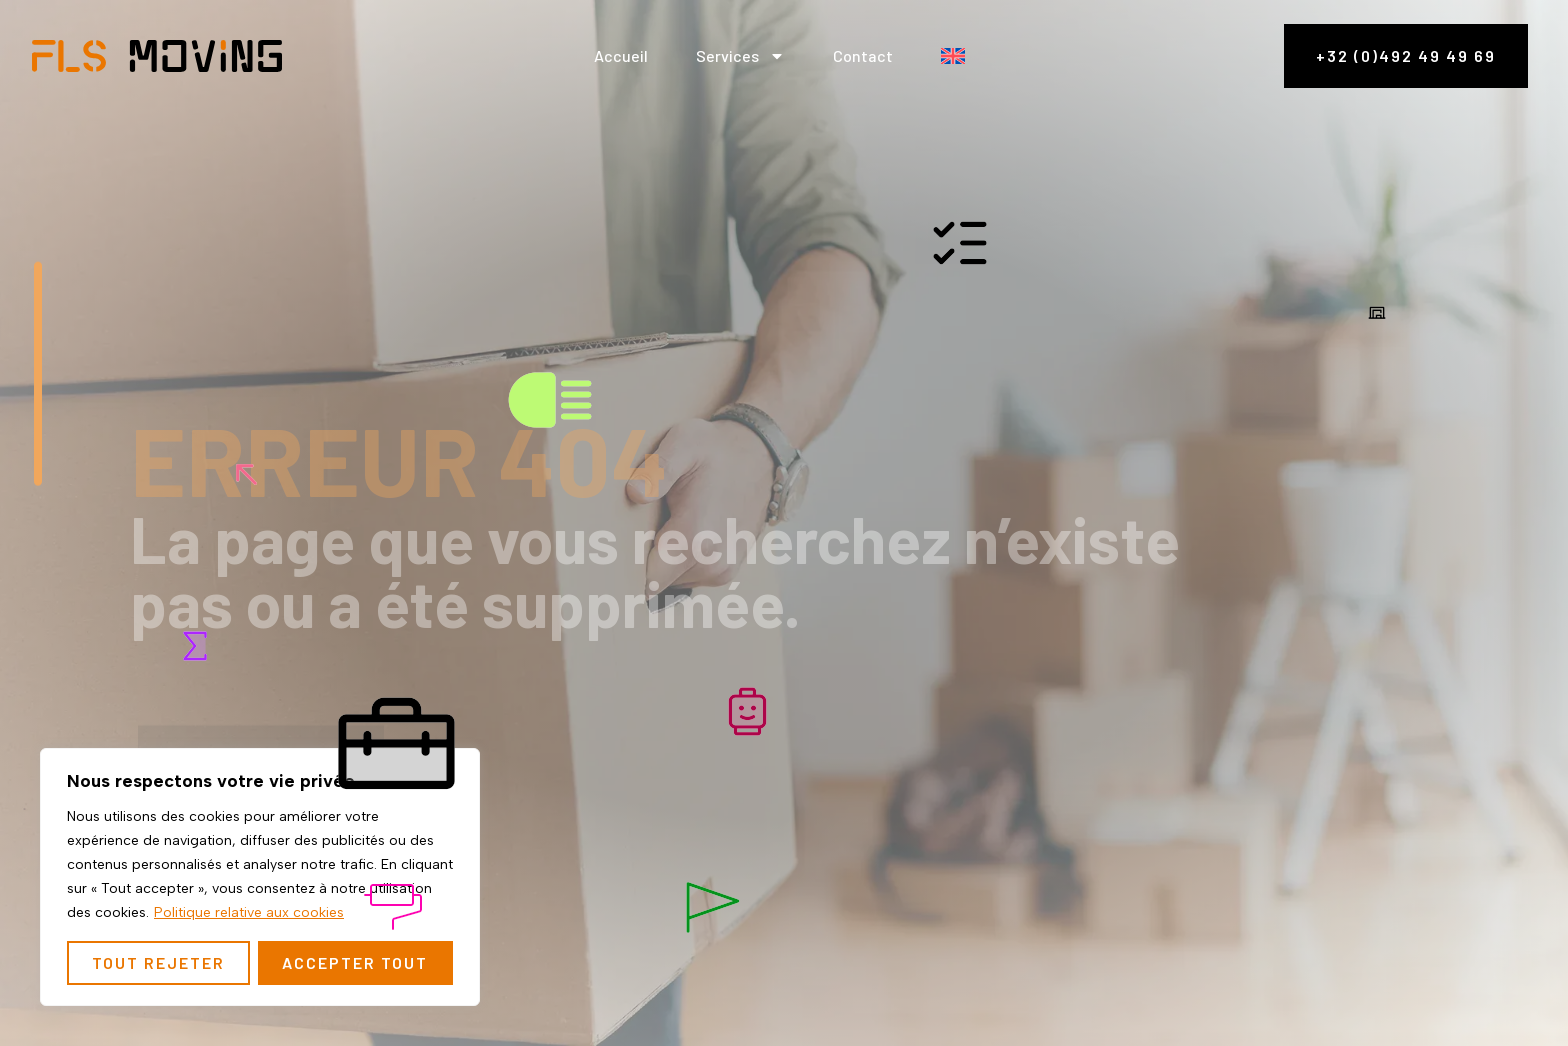 This screenshot has height=1046, width=1568. Describe the element at coordinates (960, 243) in the screenshot. I see `view completed tasks` at that location.